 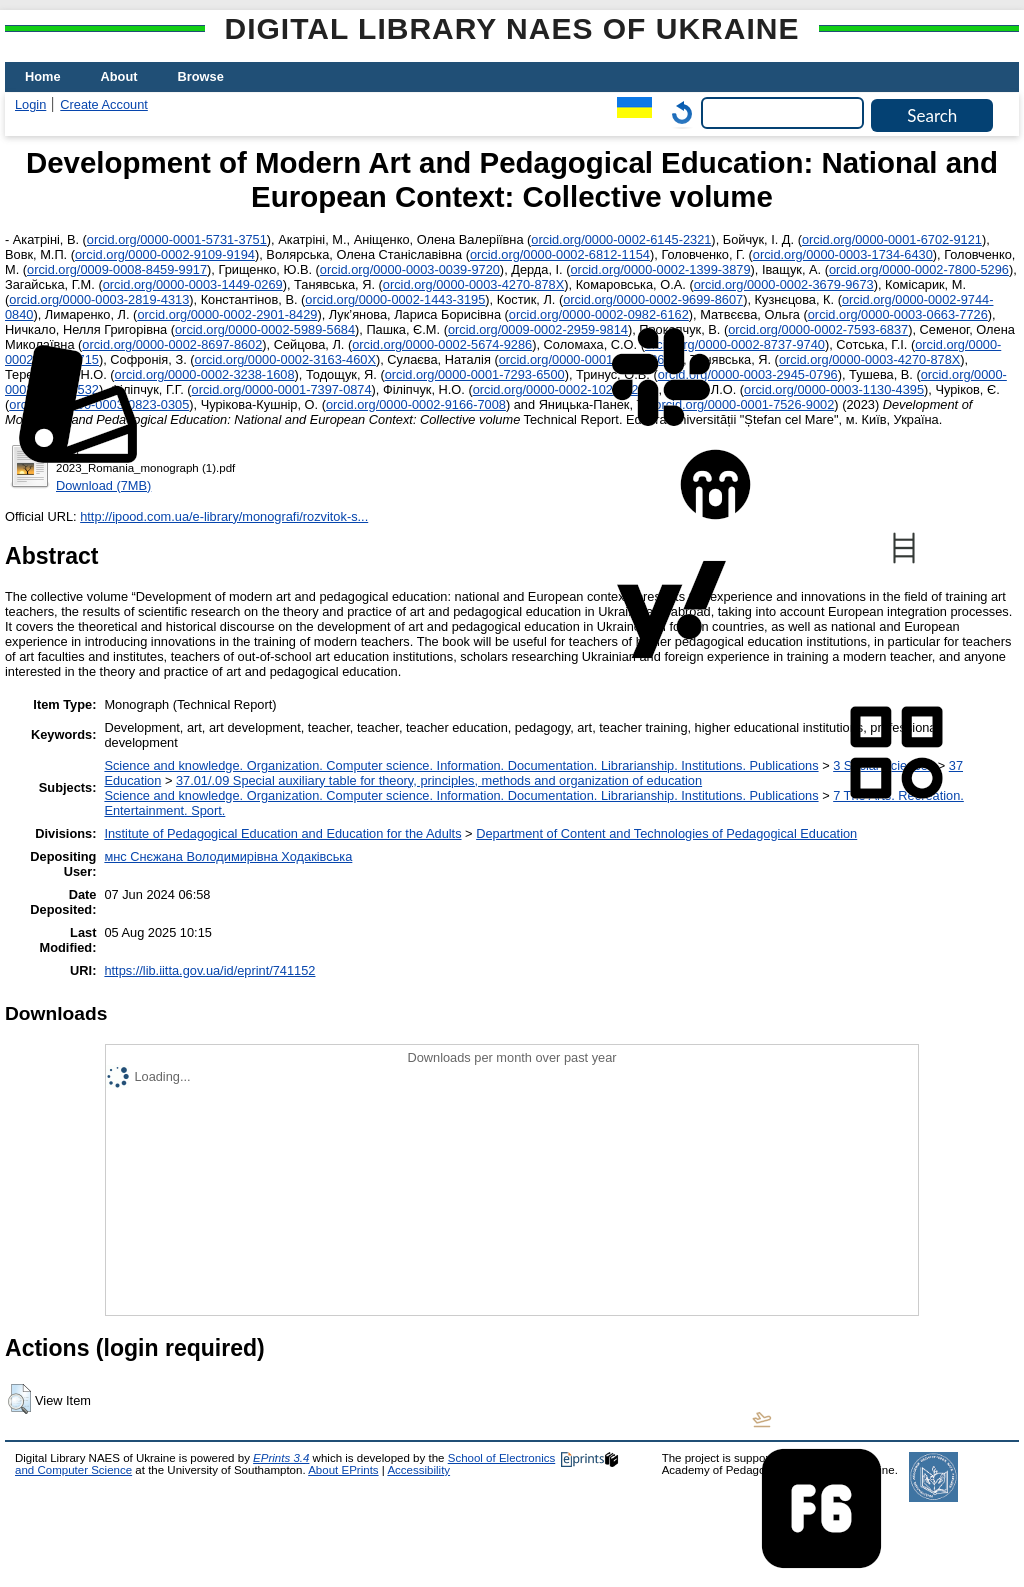 I want to click on access step-by-step instructions or tutorials, so click(x=904, y=548).